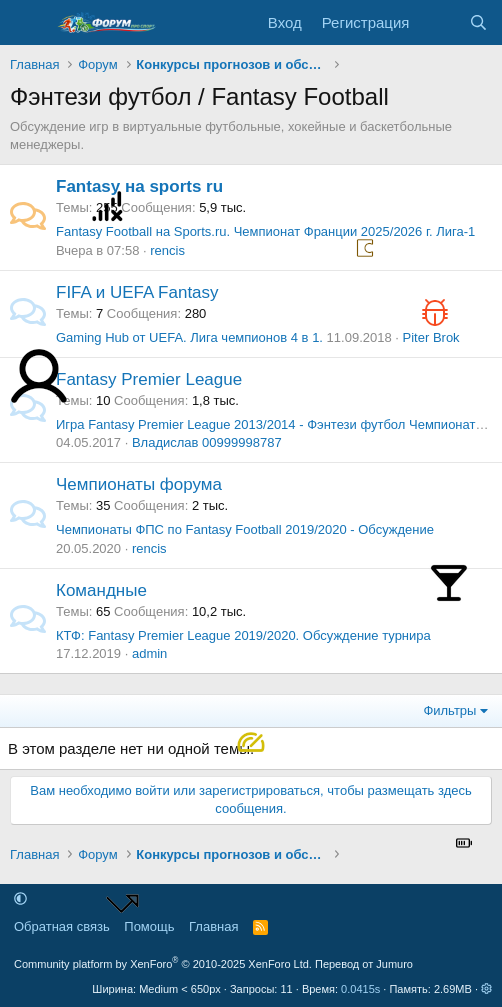 The height and width of the screenshot is (1007, 502). I want to click on no cellular signal available, so click(108, 208).